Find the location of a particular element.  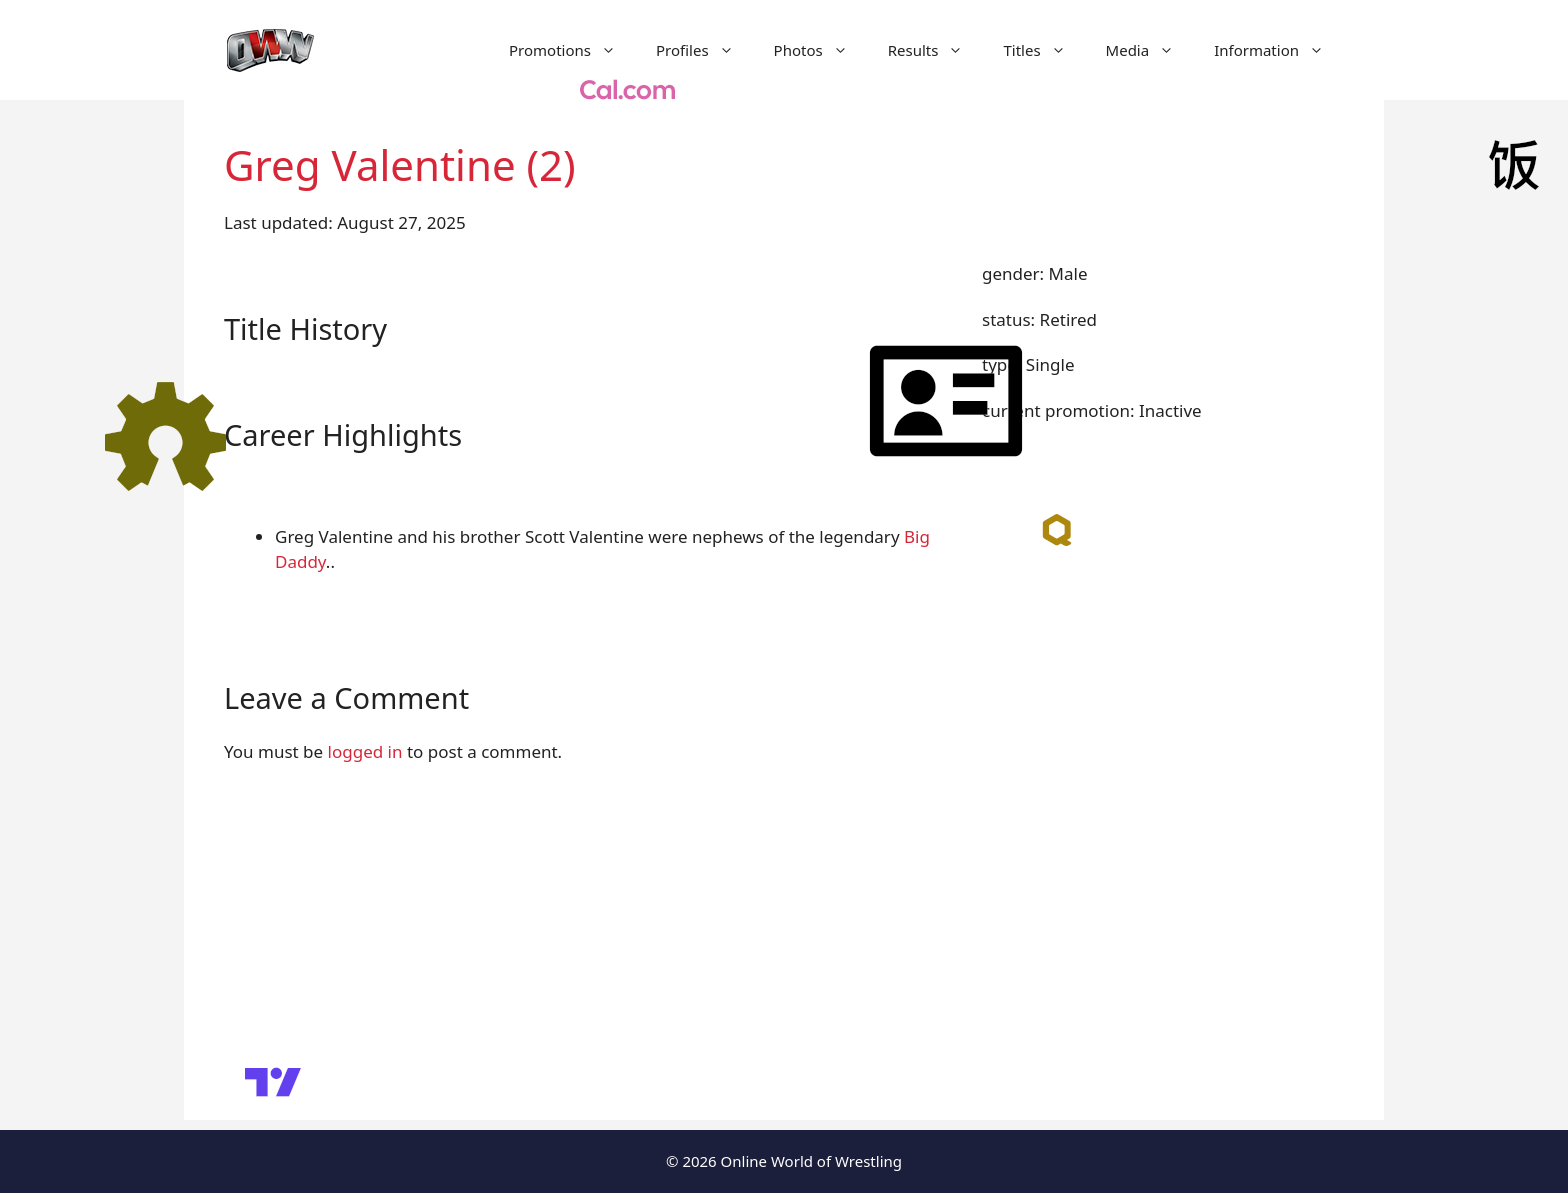

qubes os logo is located at coordinates (1057, 530).